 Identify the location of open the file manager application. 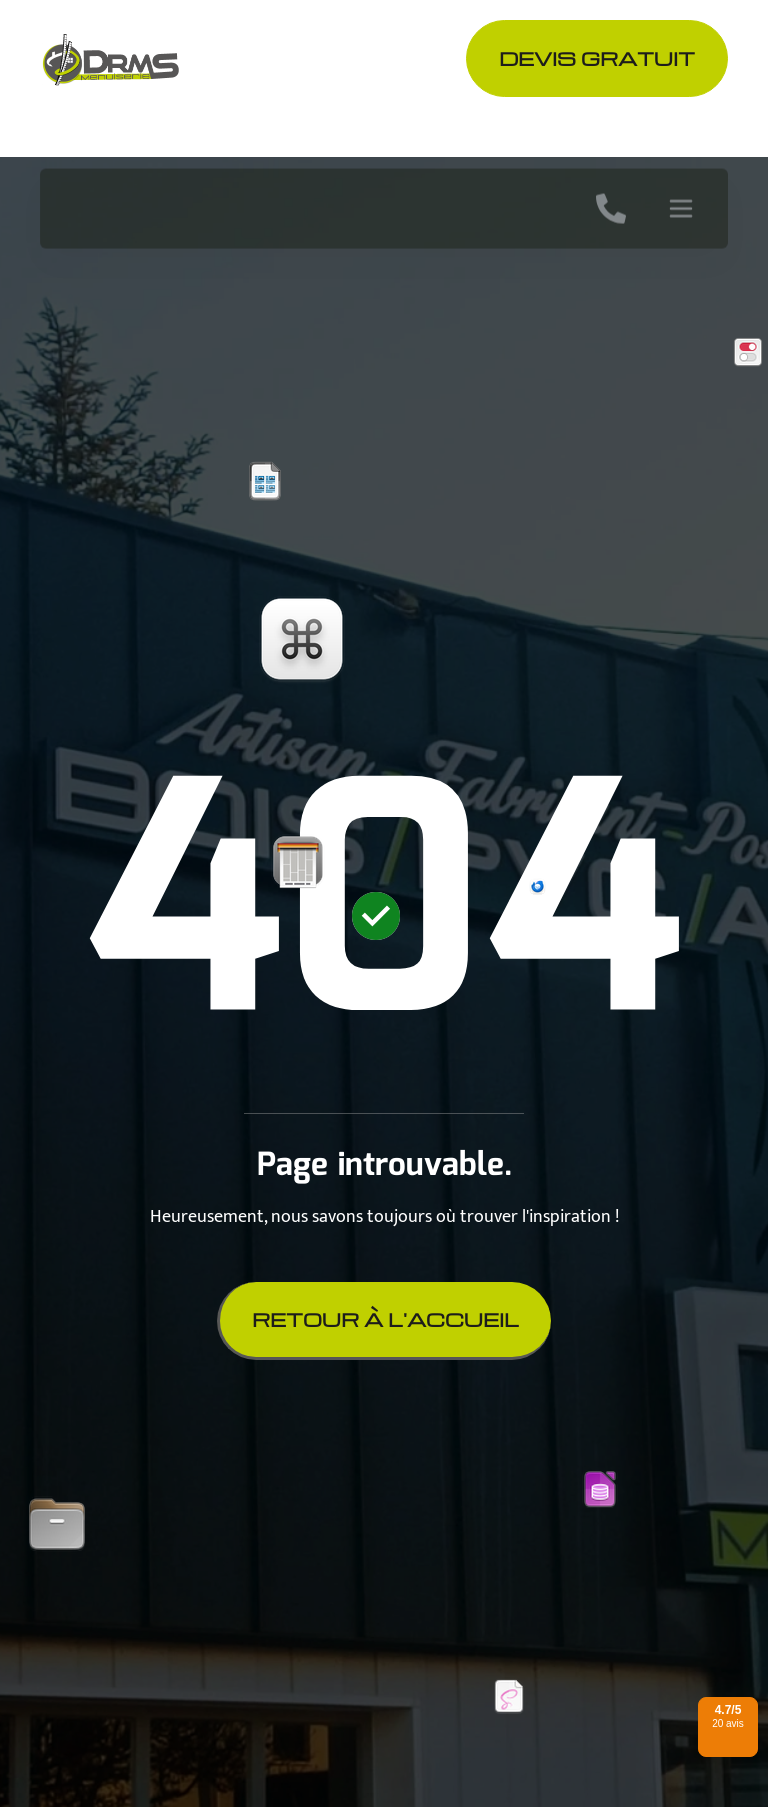
(57, 1524).